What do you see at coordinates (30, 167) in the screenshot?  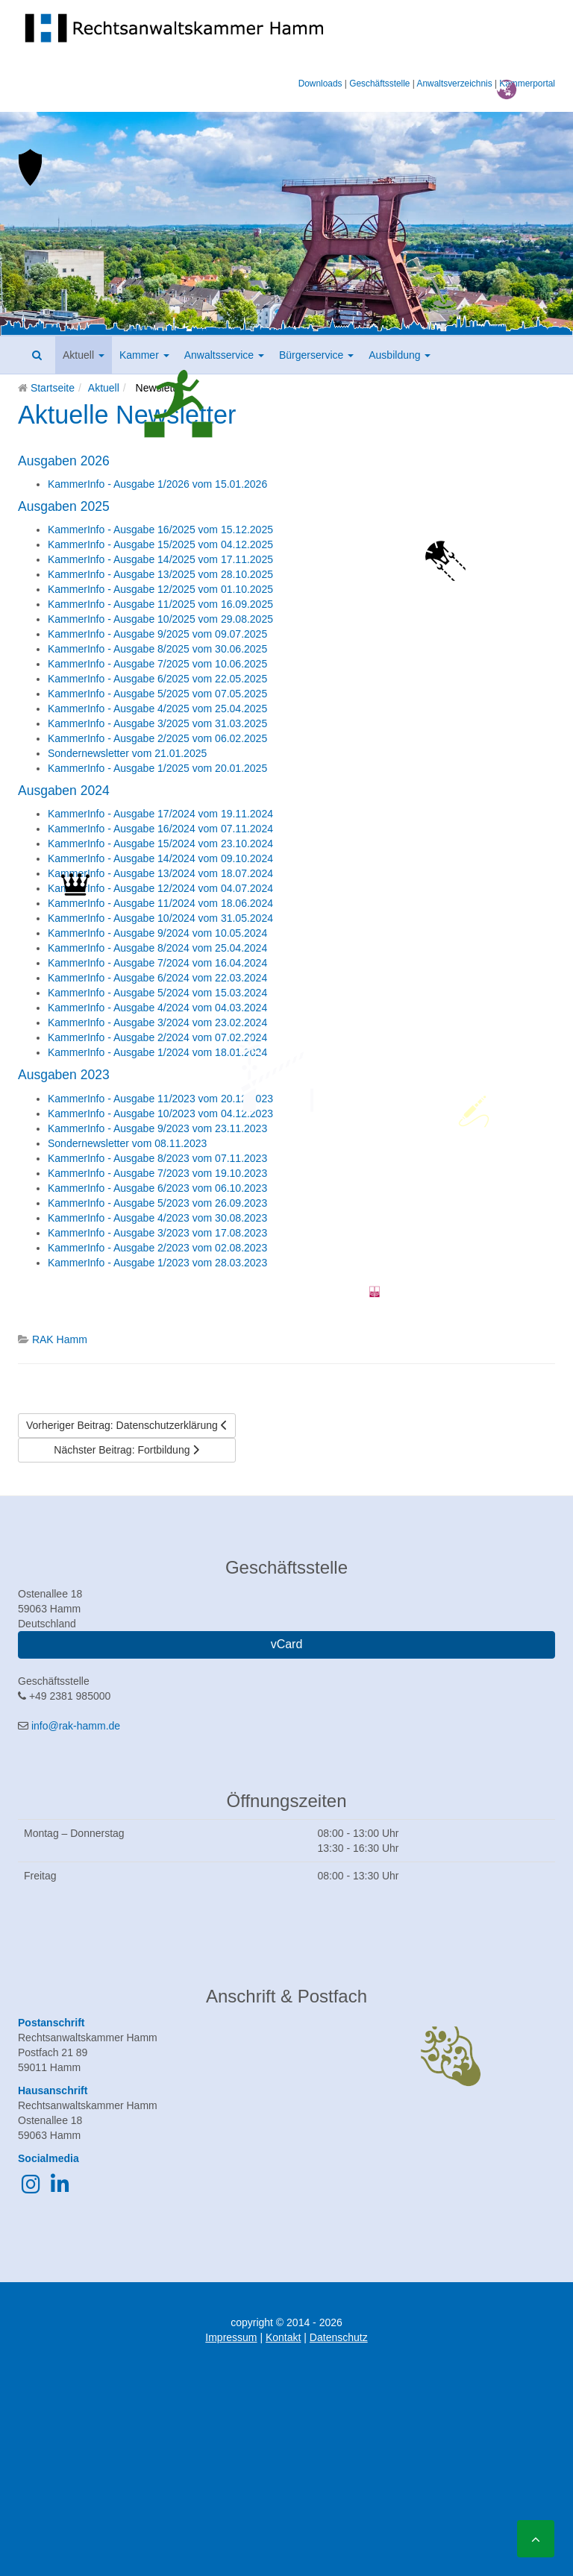 I see `access security or privacy settings` at bounding box center [30, 167].